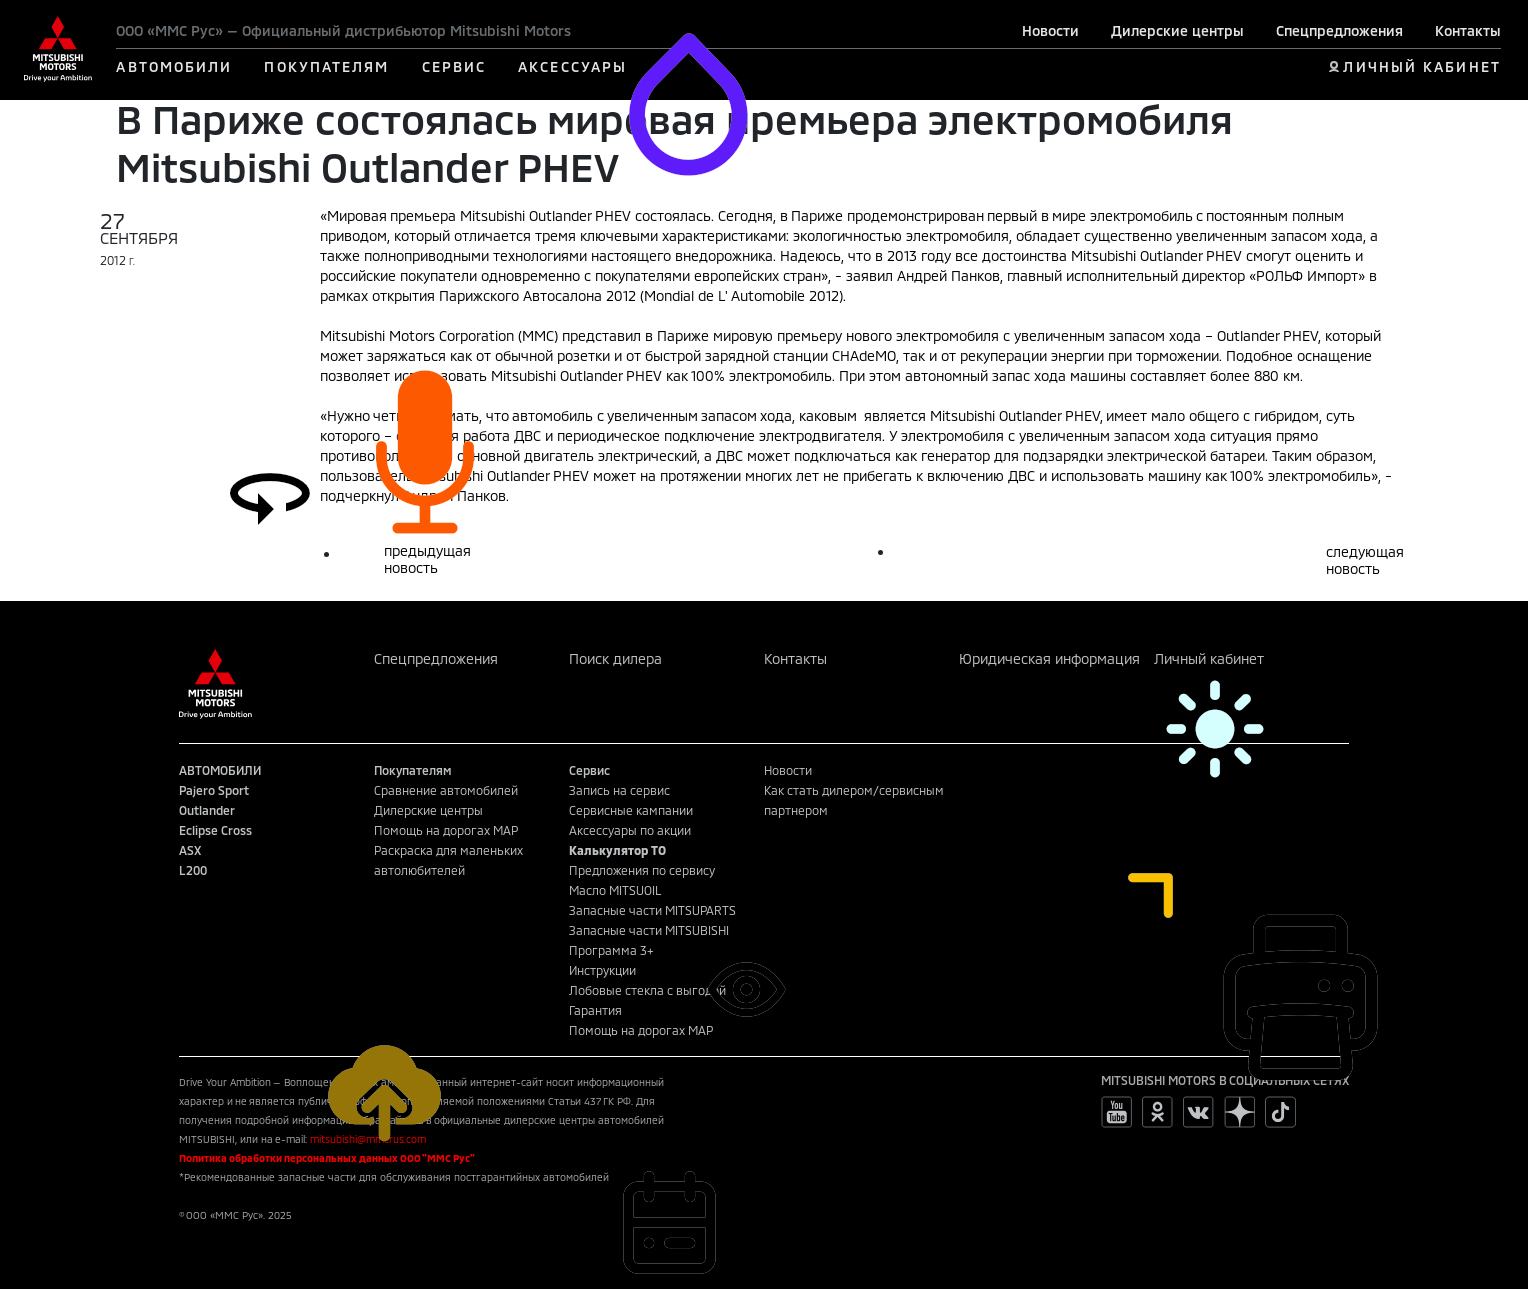  I want to click on tap to start voice input, so click(425, 452).